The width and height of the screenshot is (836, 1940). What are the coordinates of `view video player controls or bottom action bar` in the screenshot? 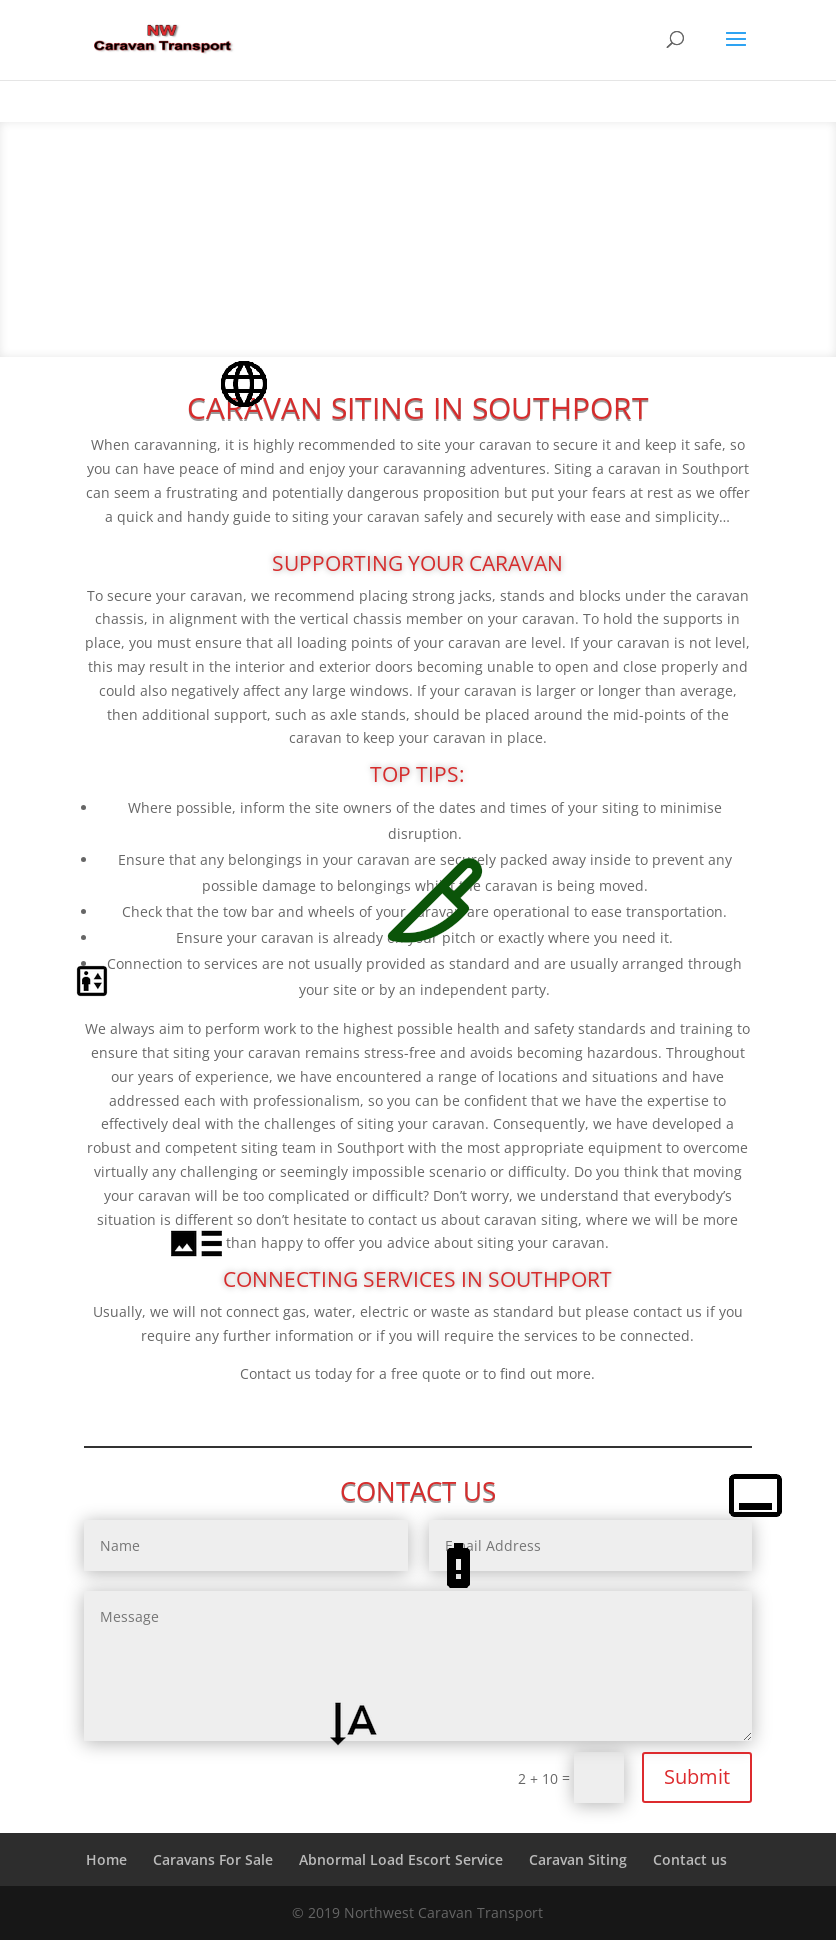 It's located at (755, 1495).